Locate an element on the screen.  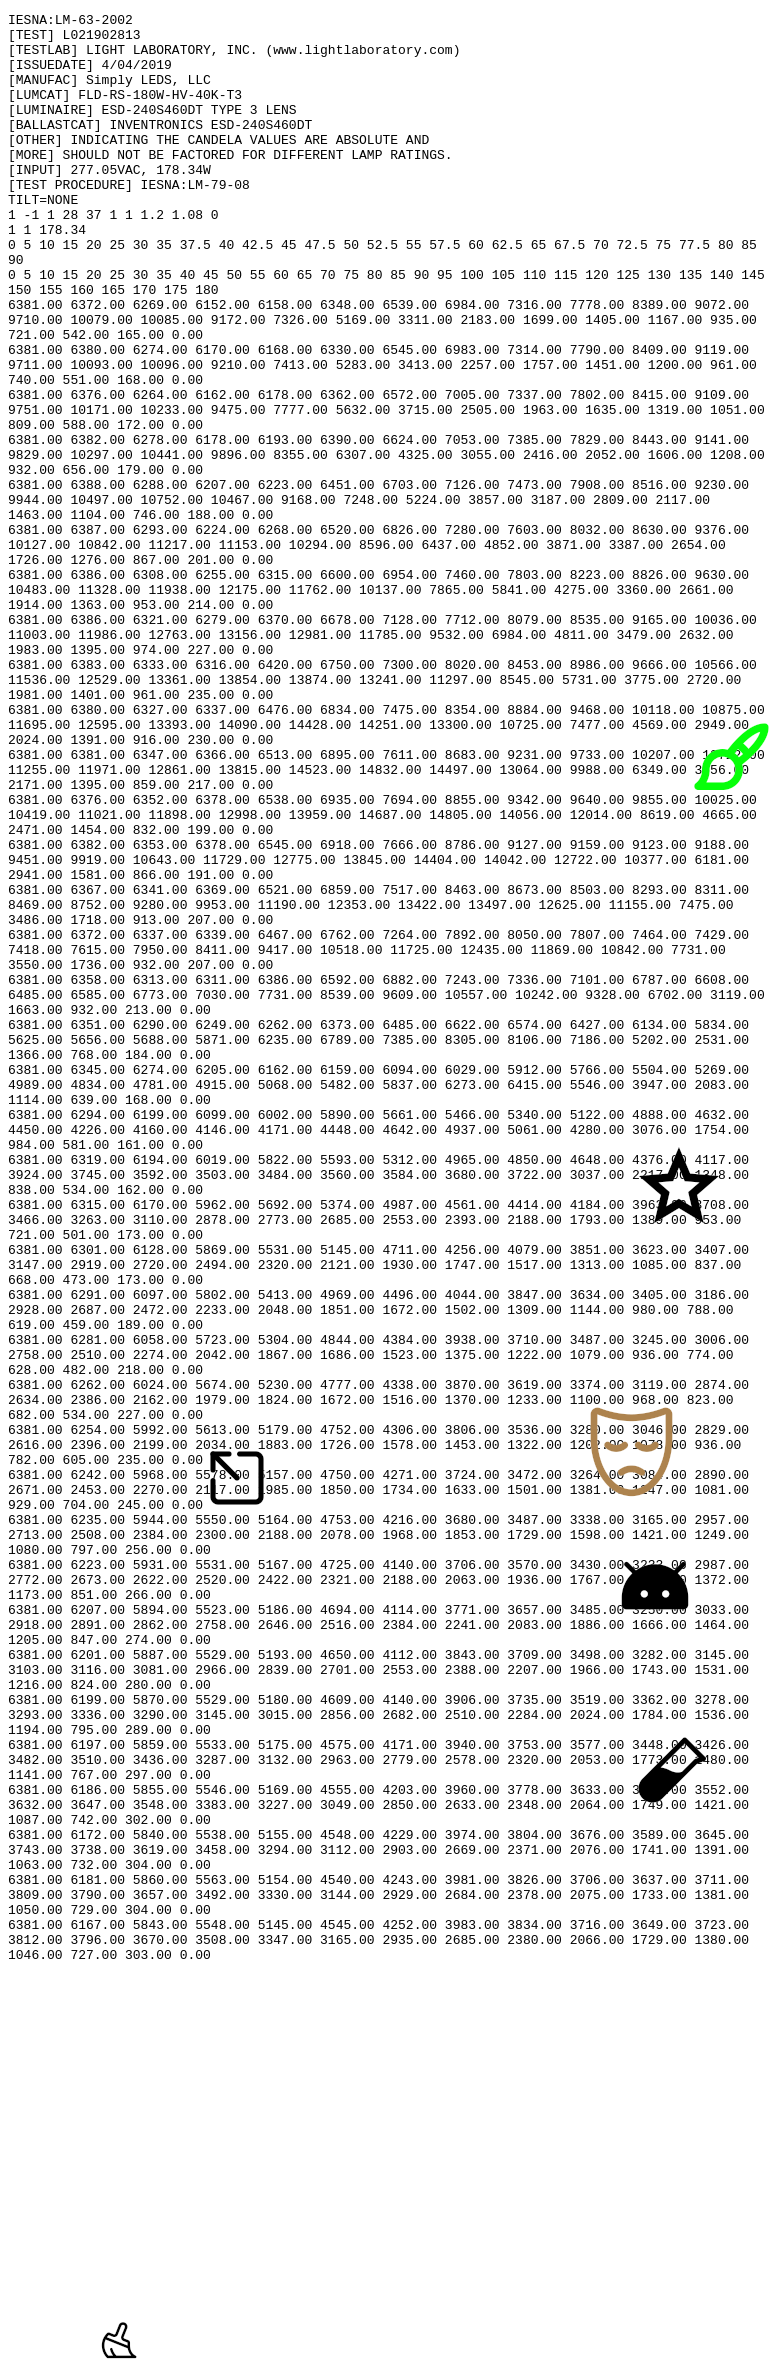
clear or clean up items is located at coordinates (118, 2341).